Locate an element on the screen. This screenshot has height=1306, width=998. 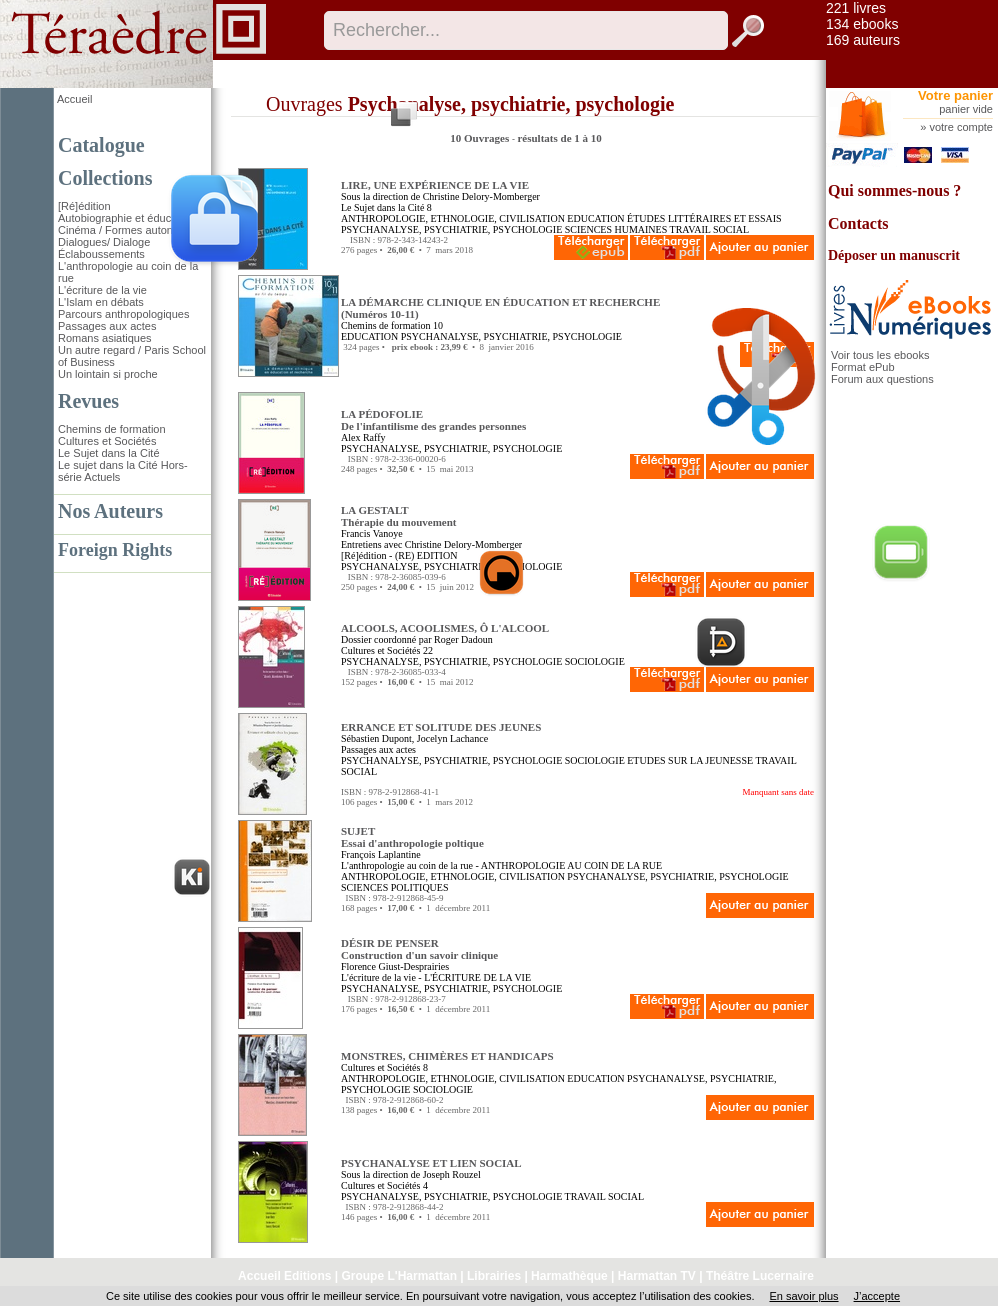
open KiCad nightly build application is located at coordinates (192, 877).